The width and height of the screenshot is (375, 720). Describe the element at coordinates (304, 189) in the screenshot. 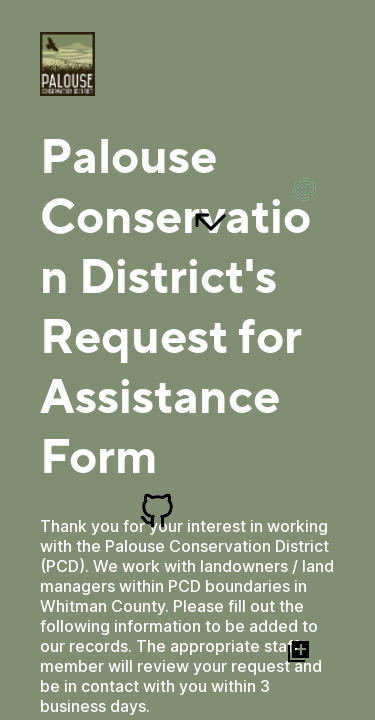

I see `compose a new email` at that location.